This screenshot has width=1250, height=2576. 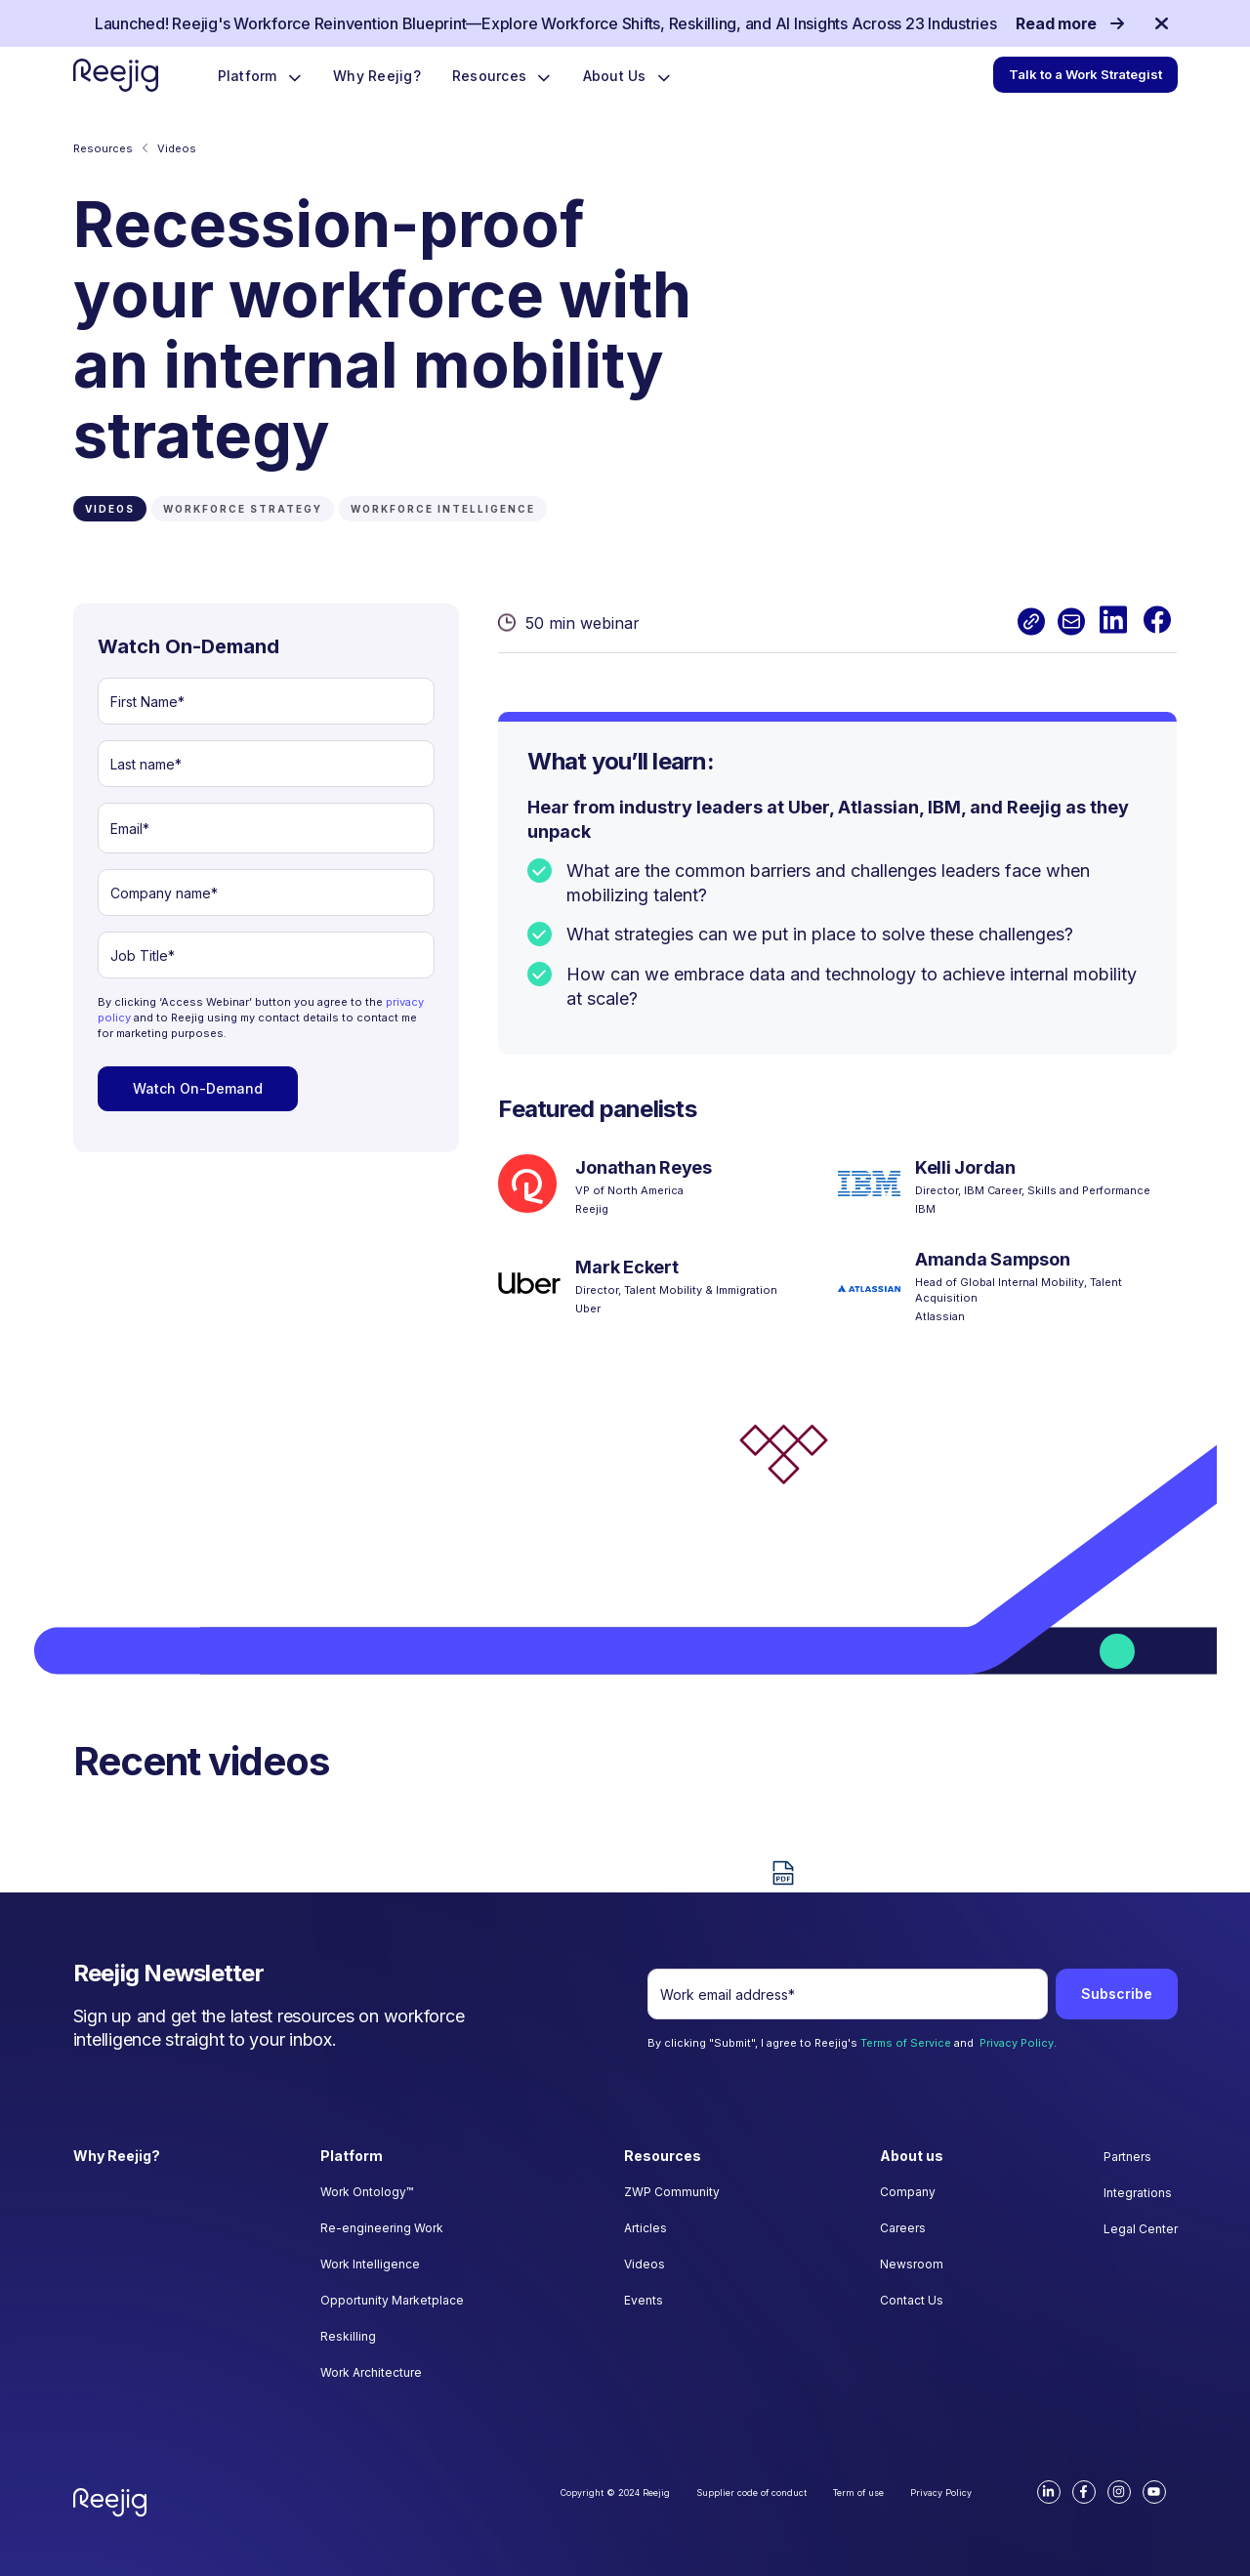 What do you see at coordinates (783, 1451) in the screenshot?
I see `open tidal music streaming app` at bounding box center [783, 1451].